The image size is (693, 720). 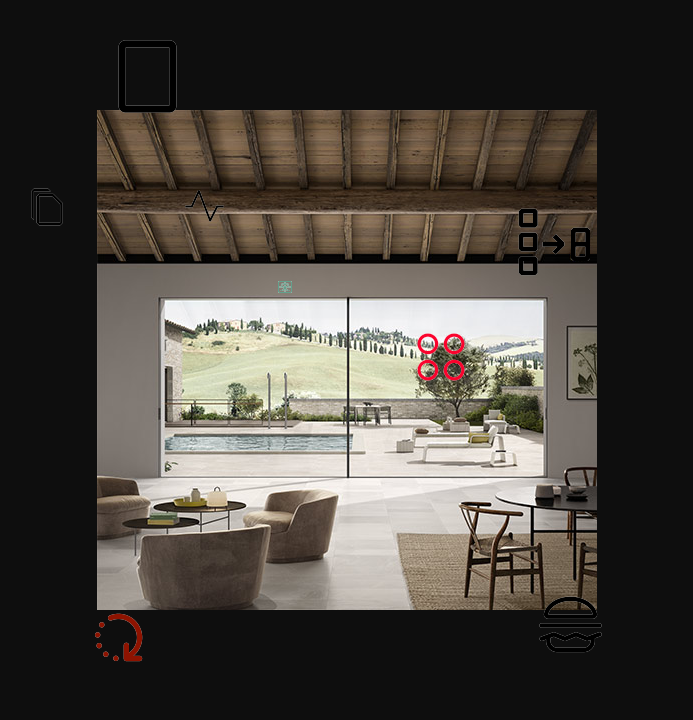 What do you see at coordinates (570, 625) in the screenshot?
I see `food or restaurant category` at bounding box center [570, 625].